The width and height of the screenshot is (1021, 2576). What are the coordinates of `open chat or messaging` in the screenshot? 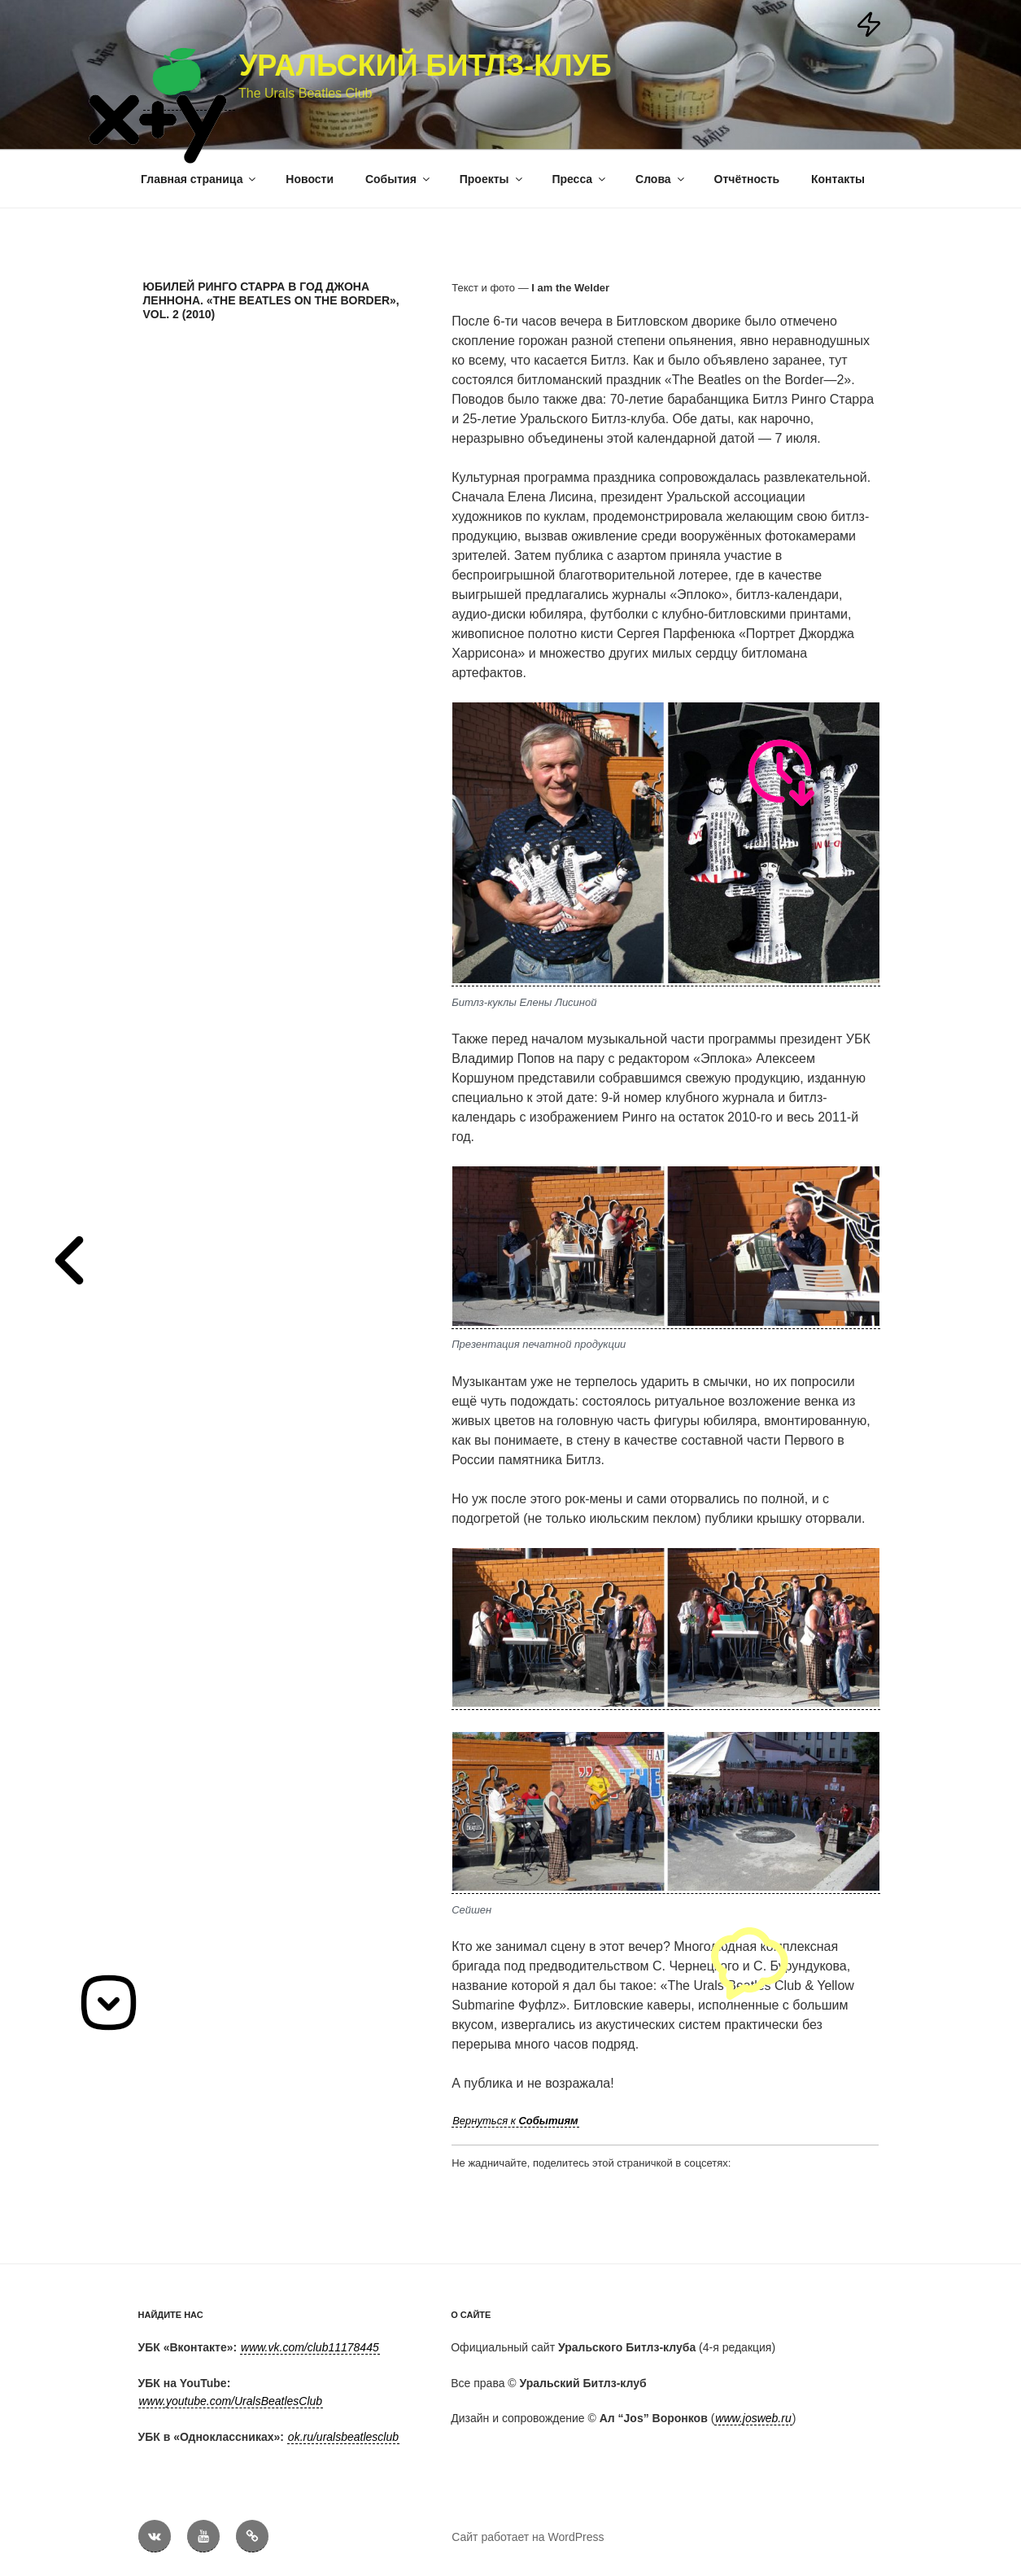 It's located at (748, 1963).